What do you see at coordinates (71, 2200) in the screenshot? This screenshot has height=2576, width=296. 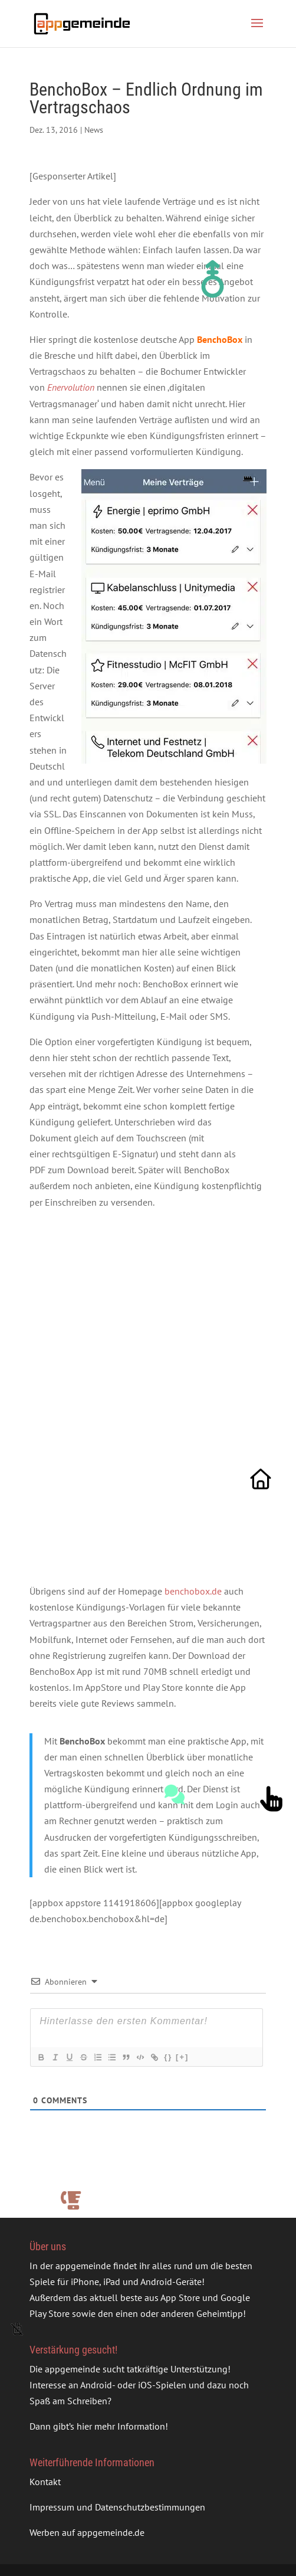 I see `a whimsical easter egg or joke icon` at bounding box center [71, 2200].